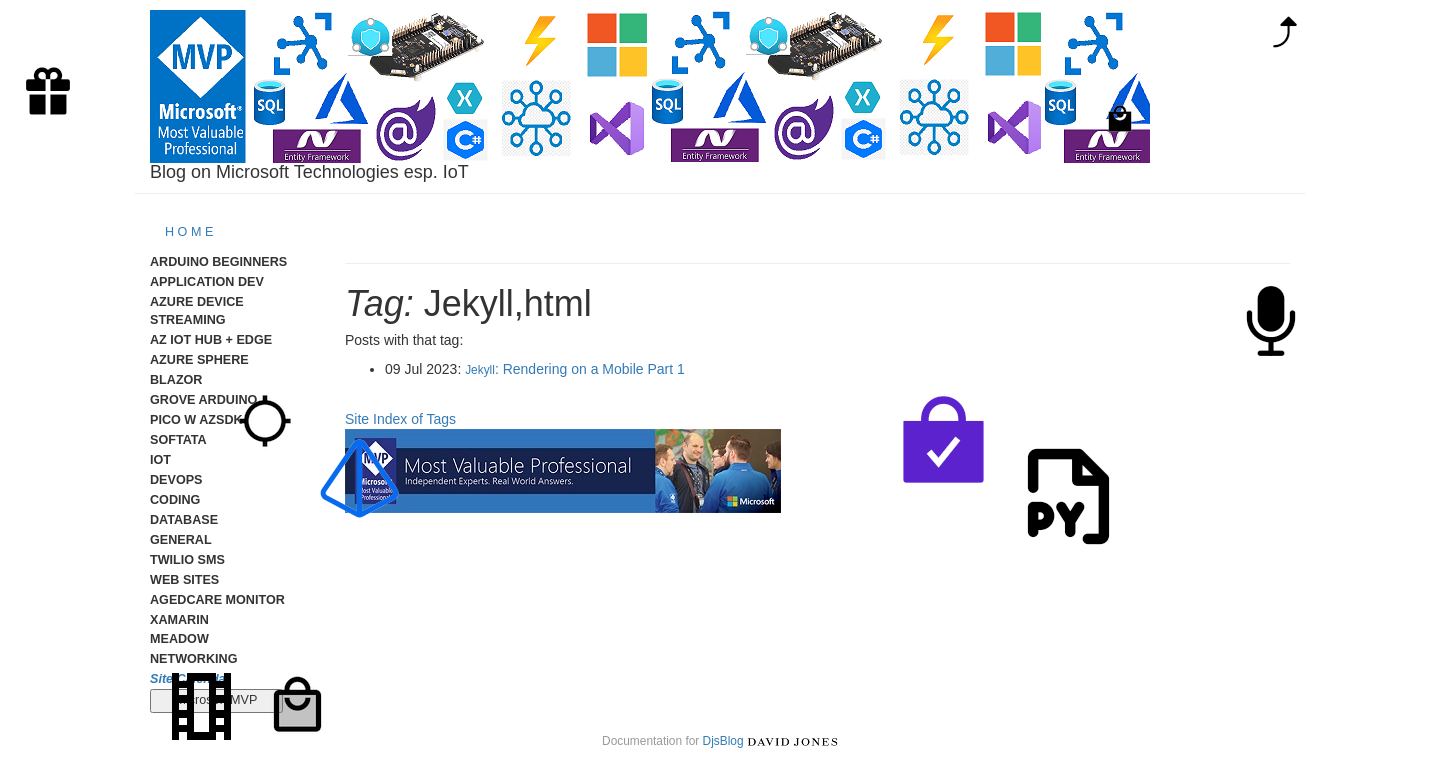 The image size is (1440, 770). Describe the element at coordinates (1068, 496) in the screenshot. I see `open a python file` at that location.